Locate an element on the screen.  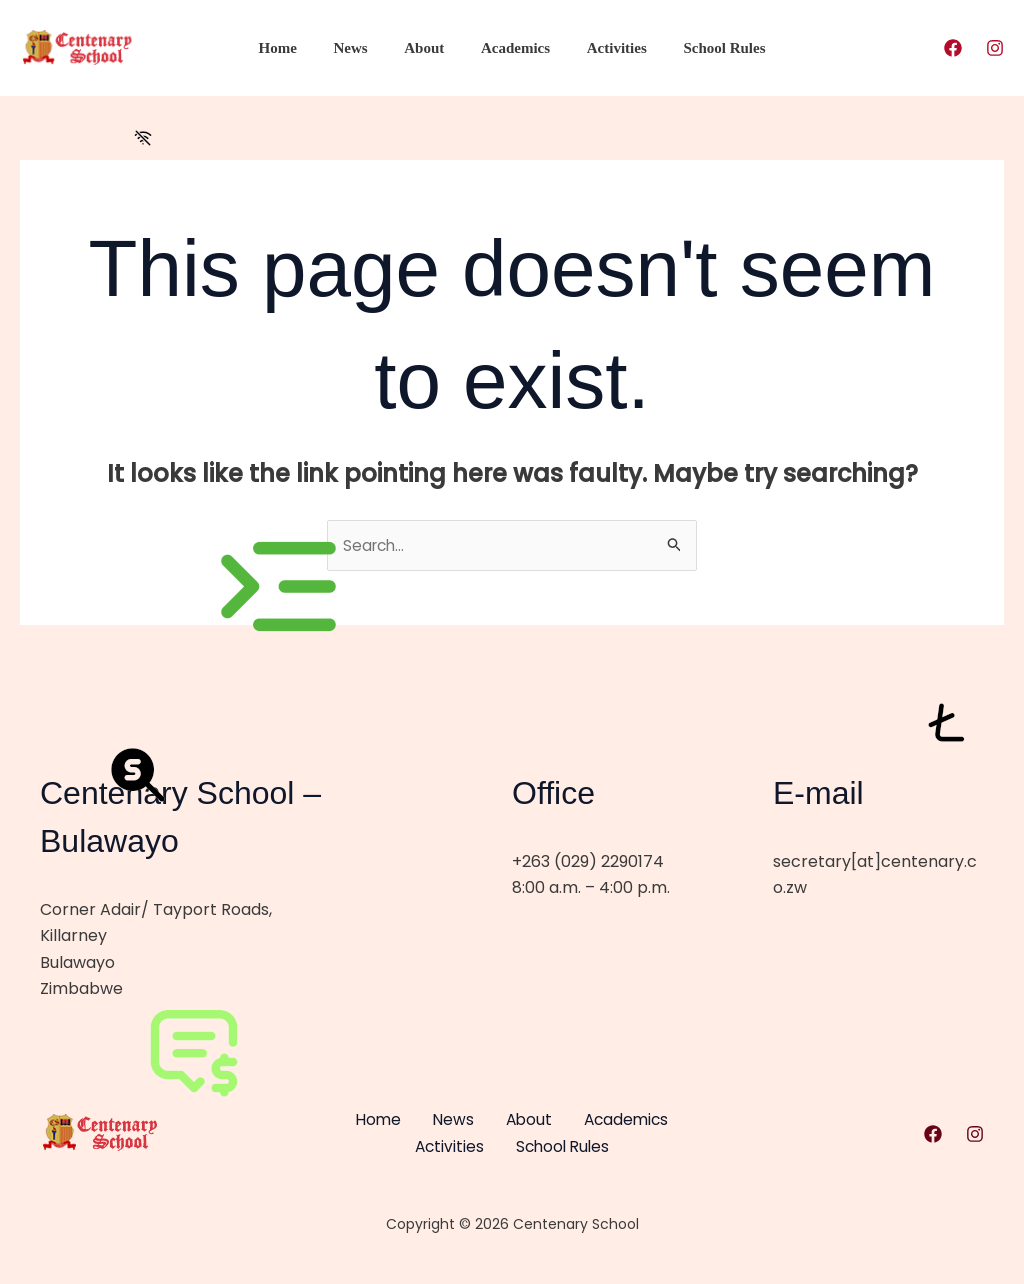
wifi is disabled or unavailable is located at coordinates (143, 138).